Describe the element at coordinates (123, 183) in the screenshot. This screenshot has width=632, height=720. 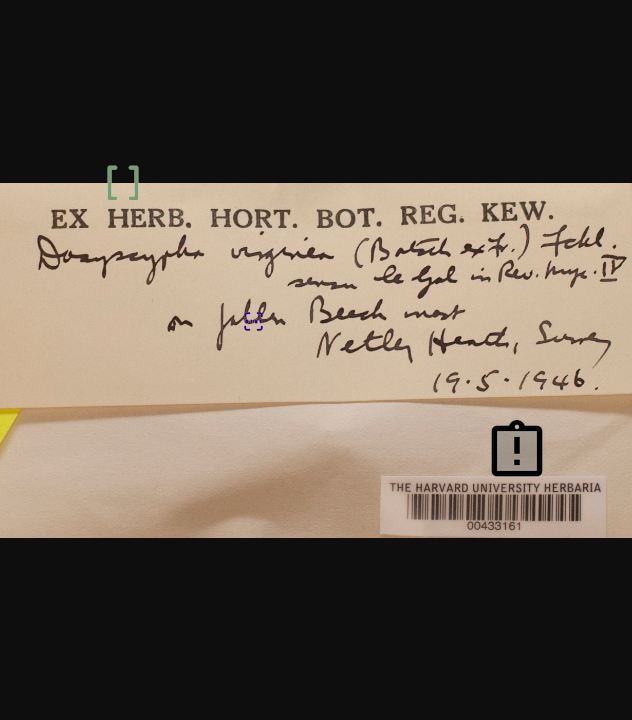
I see `insert code or text brackets` at that location.